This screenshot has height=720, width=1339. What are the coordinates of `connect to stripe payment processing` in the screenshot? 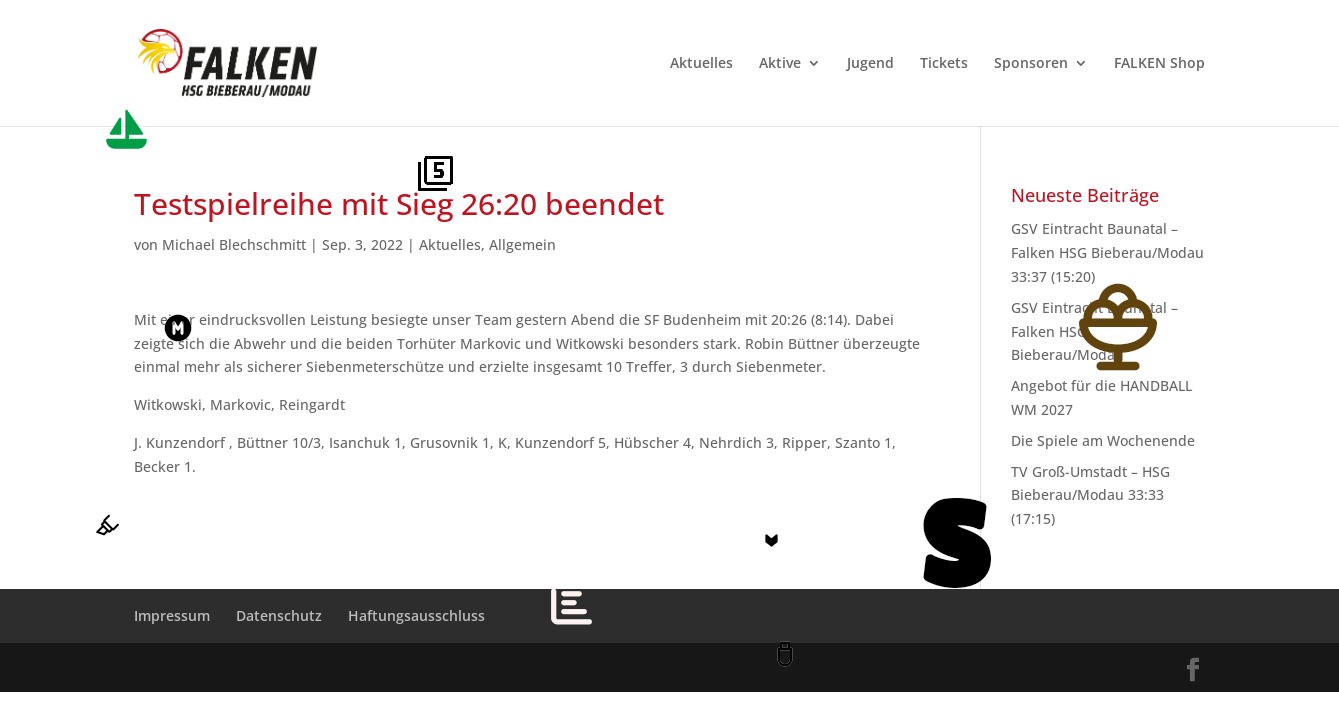 It's located at (955, 543).